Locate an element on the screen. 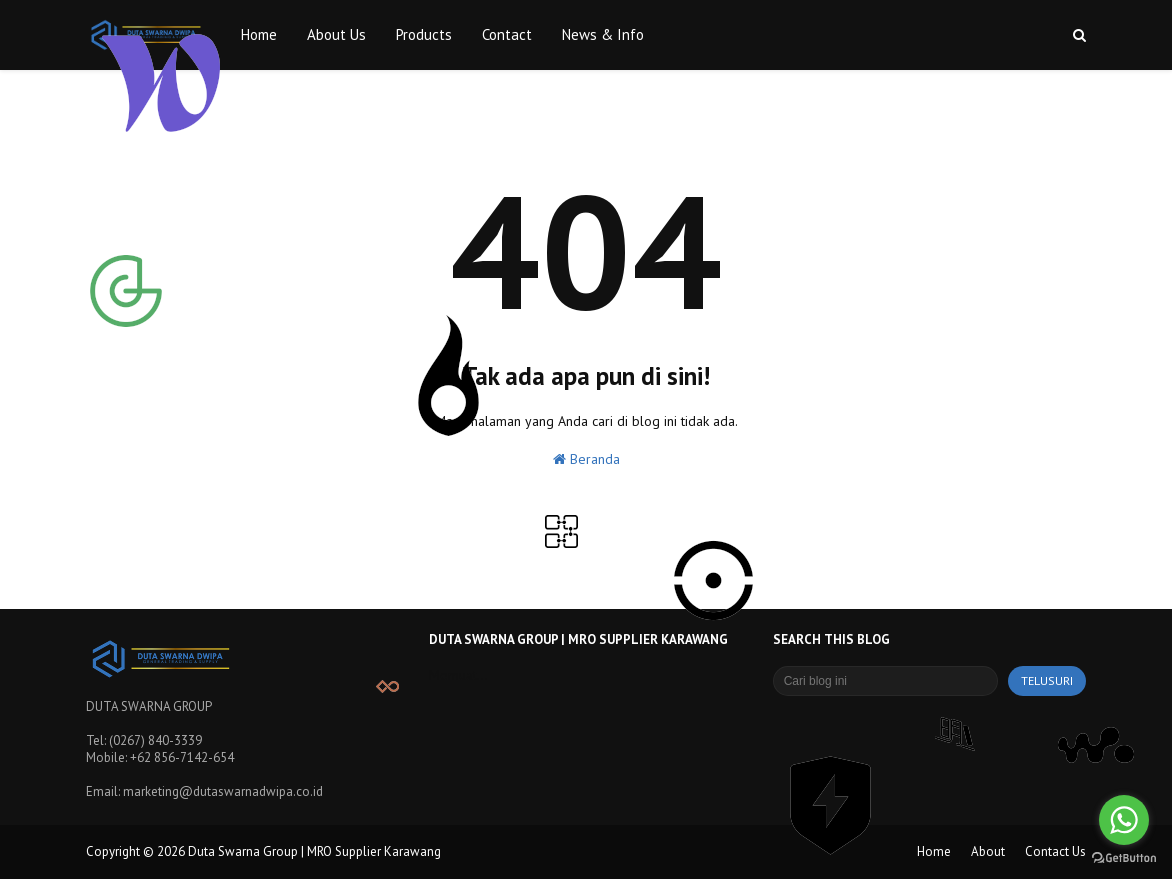 Image resolution: width=1172 pixels, height=879 pixels. open the Kenmei manga tracking app is located at coordinates (955, 734).